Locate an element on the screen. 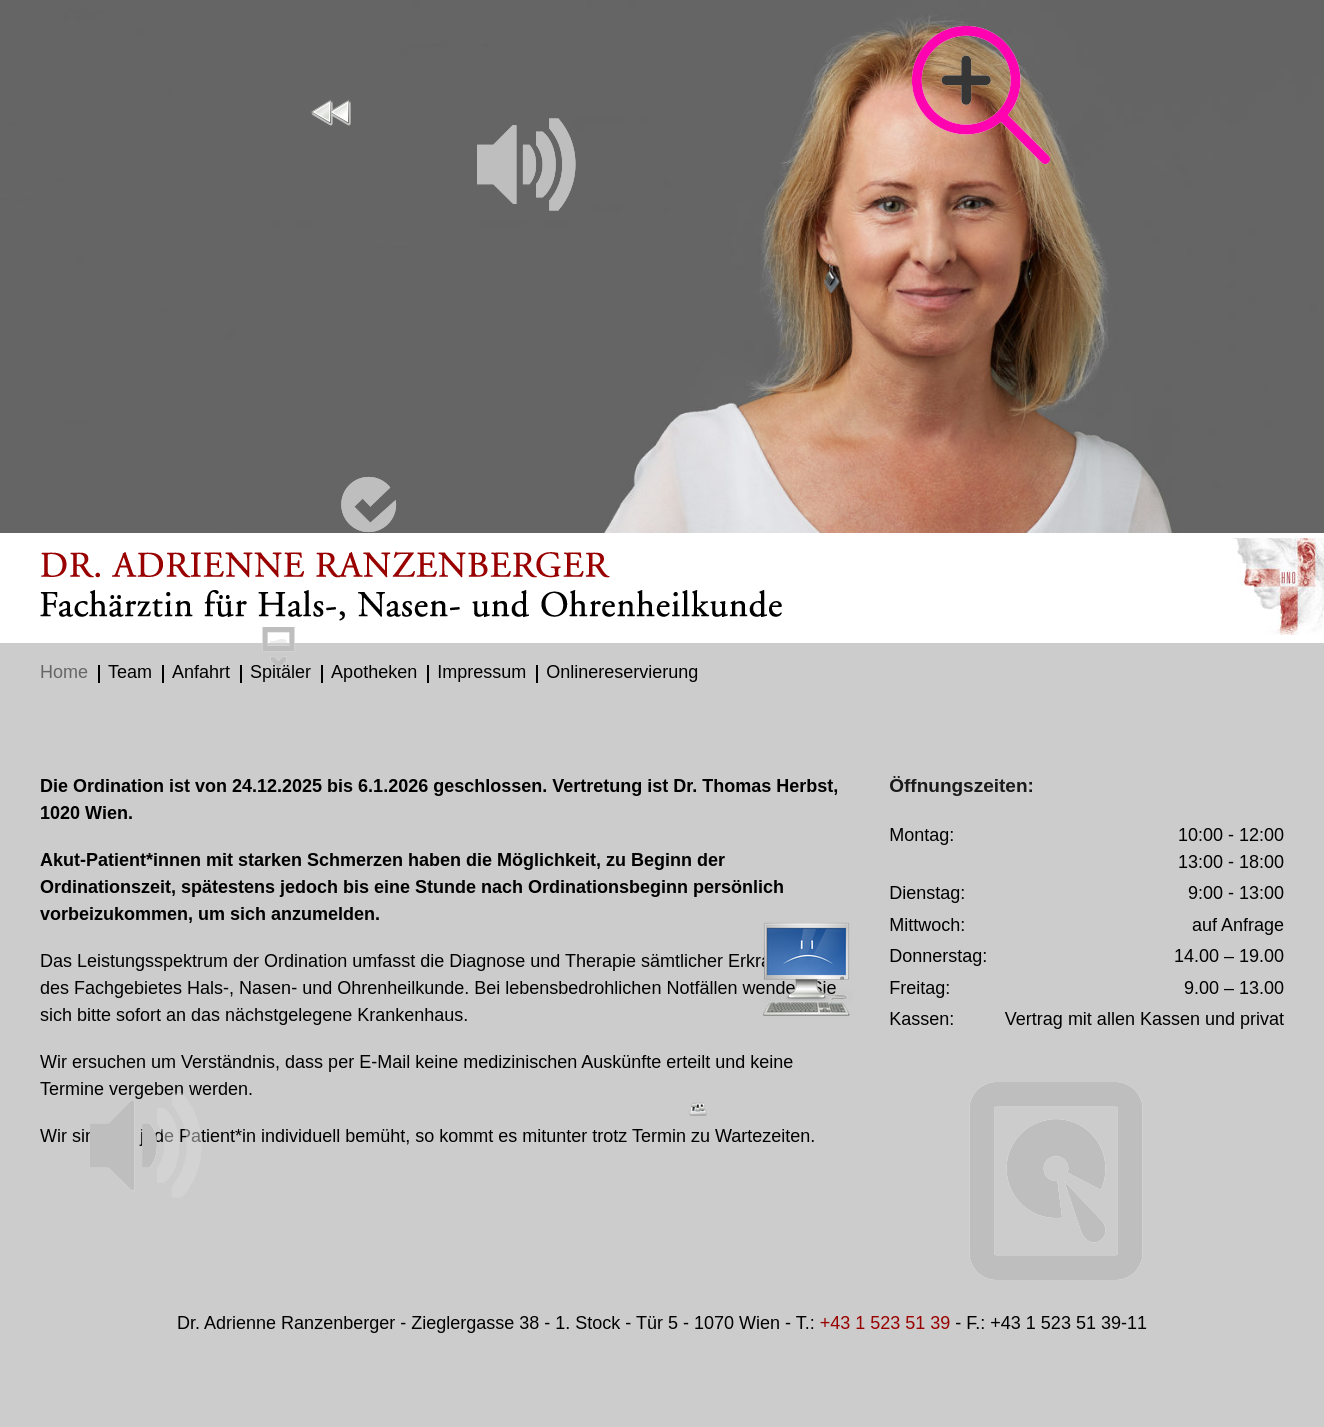 The width and height of the screenshot is (1324, 1427). open desktop preferences is located at coordinates (698, 1109).